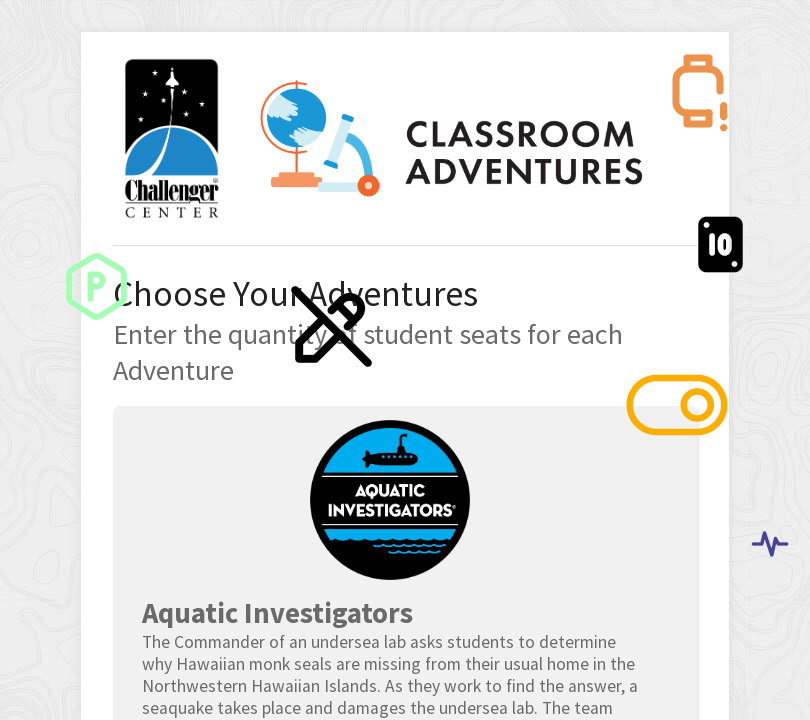 Image resolution: width=810 pixels, height=720 pixels. What do you see at coordinates (331, 326) in the screenshot?
I see `editing is disabled` at bounding box center [331, 326].